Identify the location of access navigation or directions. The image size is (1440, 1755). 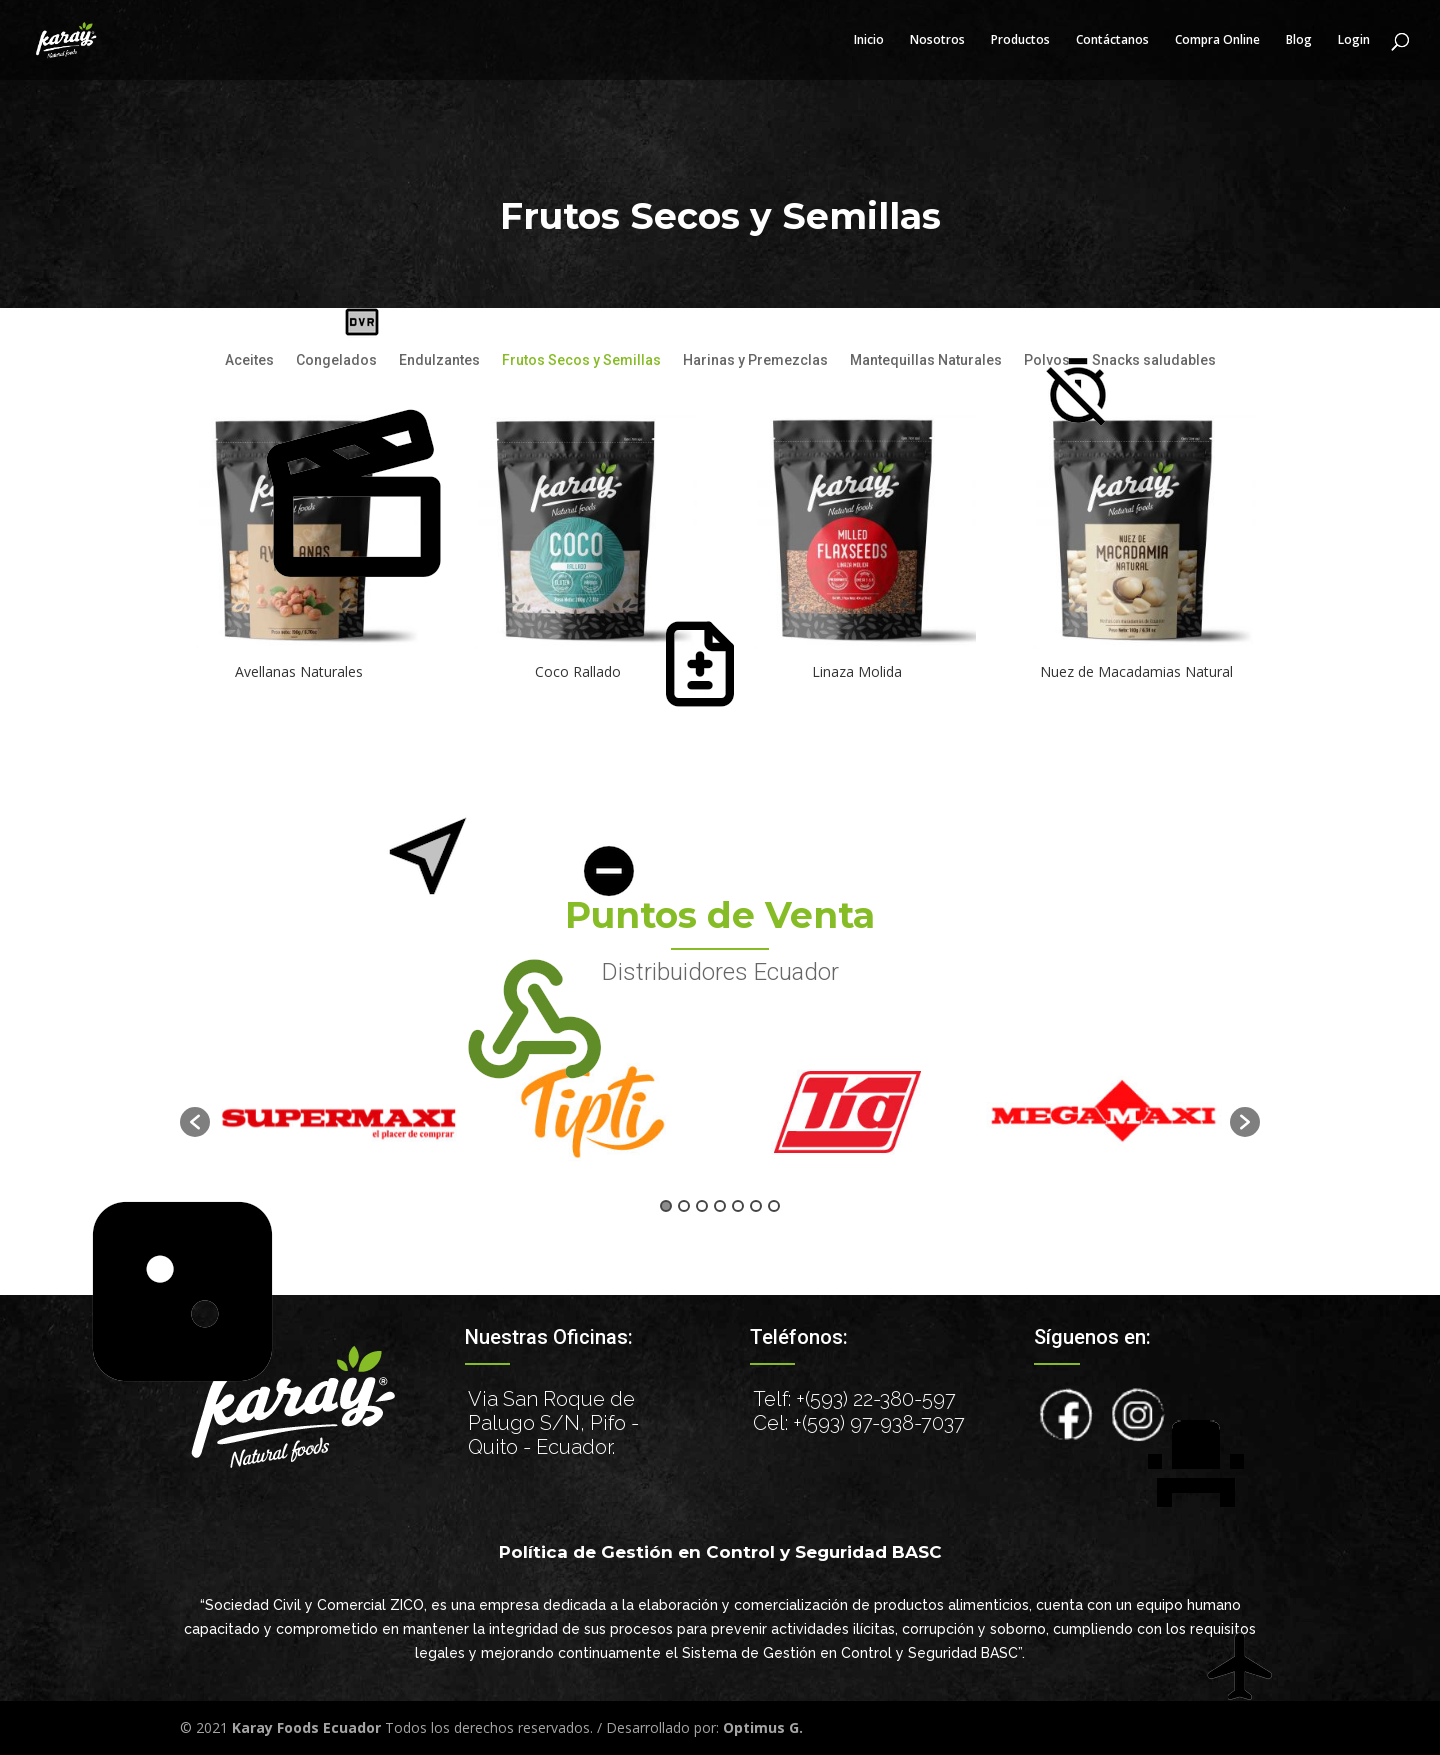
(428, 856).